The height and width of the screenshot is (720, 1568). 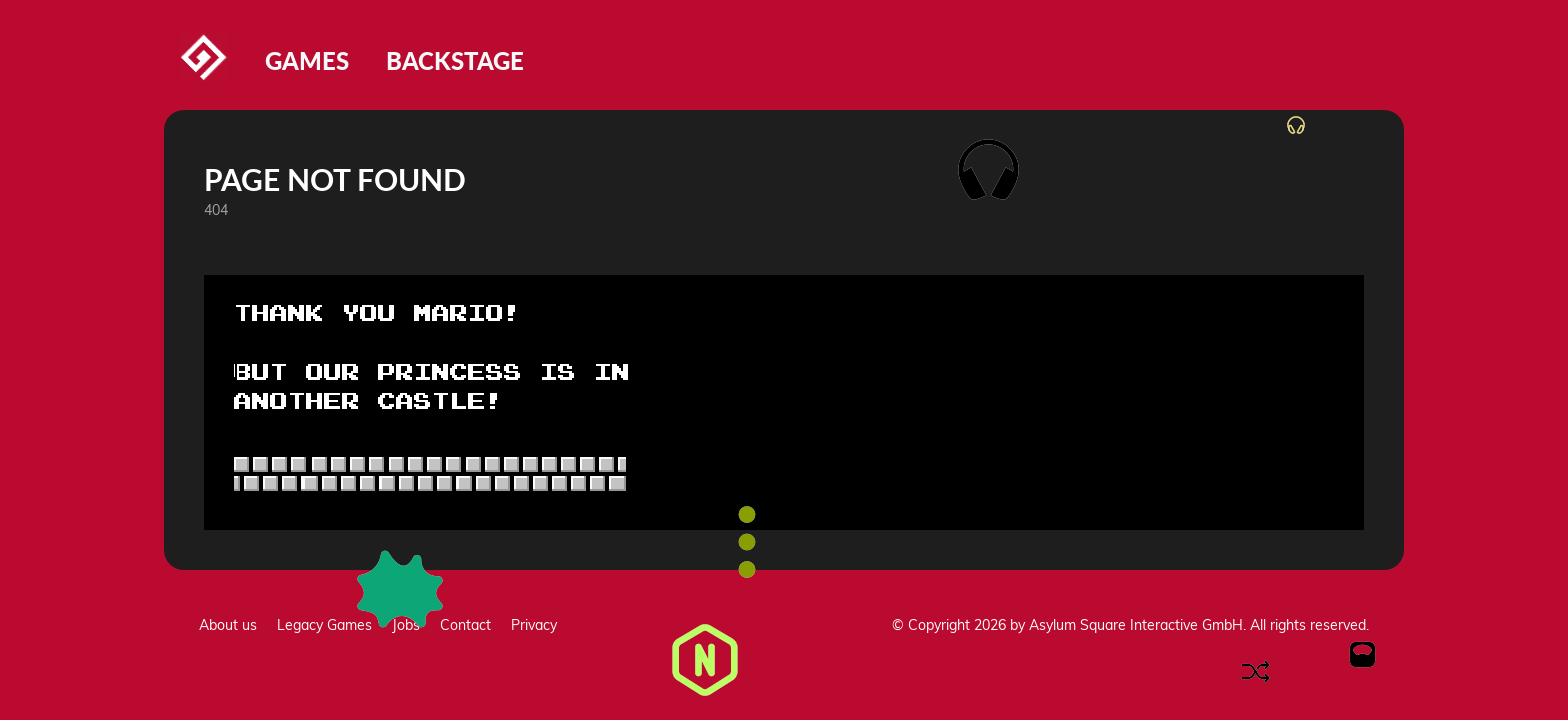 What do you see at coordinates (705, 660) in the screenshot?
I see `indicates a node or network element` at bounding box center [705, 660].